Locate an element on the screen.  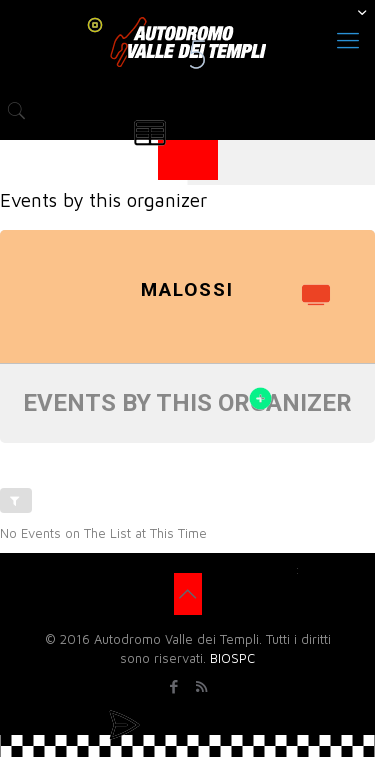
switch to day view in calendar is located at coordinates (305, 571).